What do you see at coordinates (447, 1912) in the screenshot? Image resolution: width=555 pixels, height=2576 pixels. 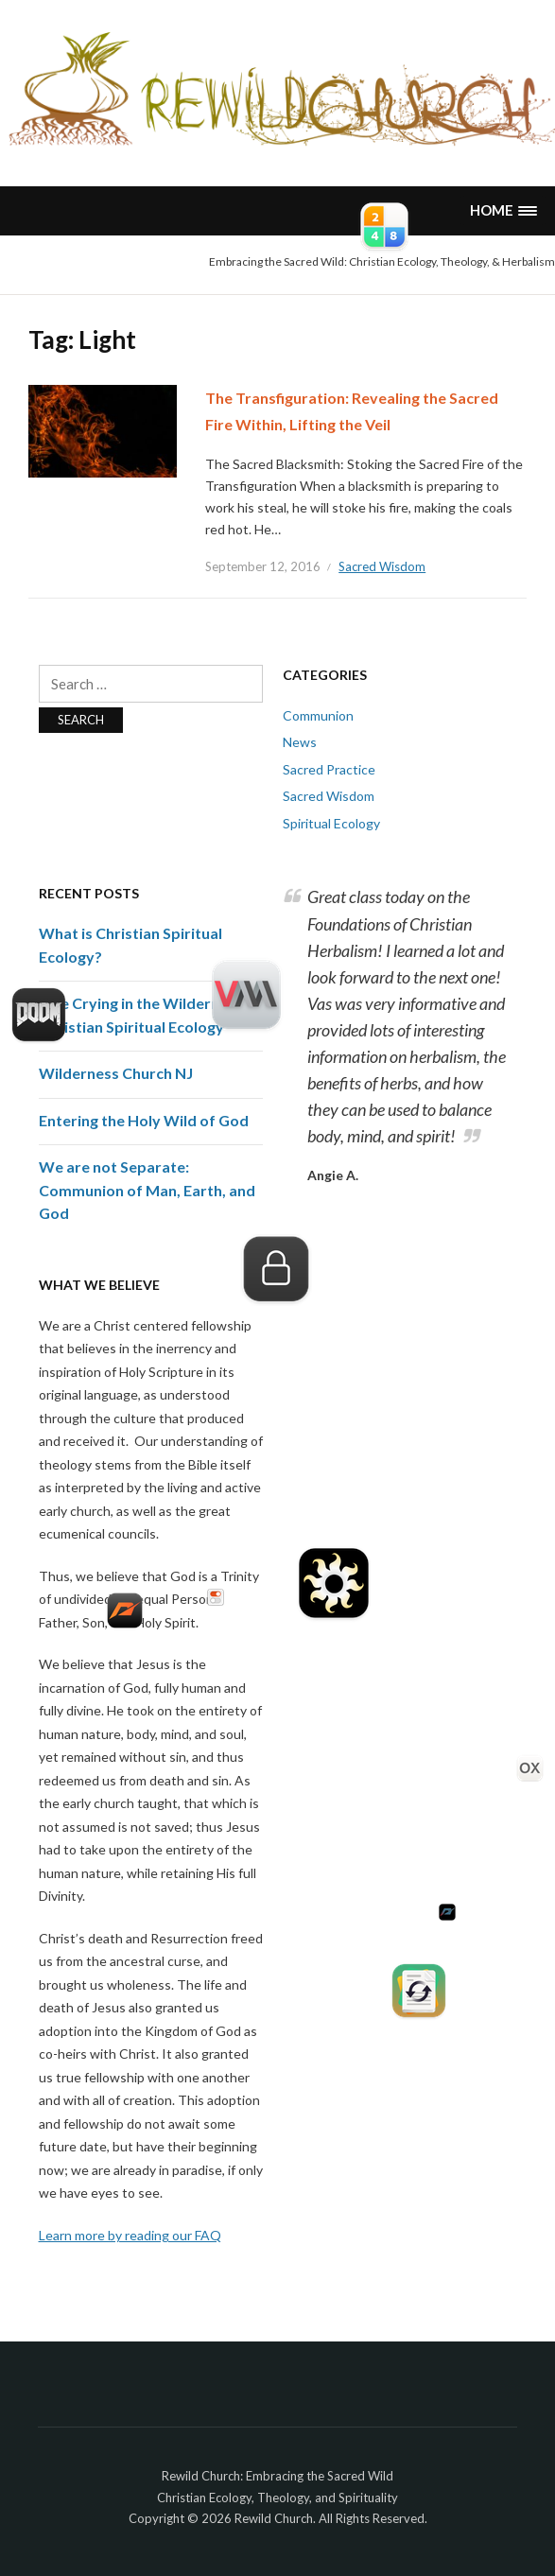 I see `launch need for speed rivals game` at bounding box center [447, 1912].